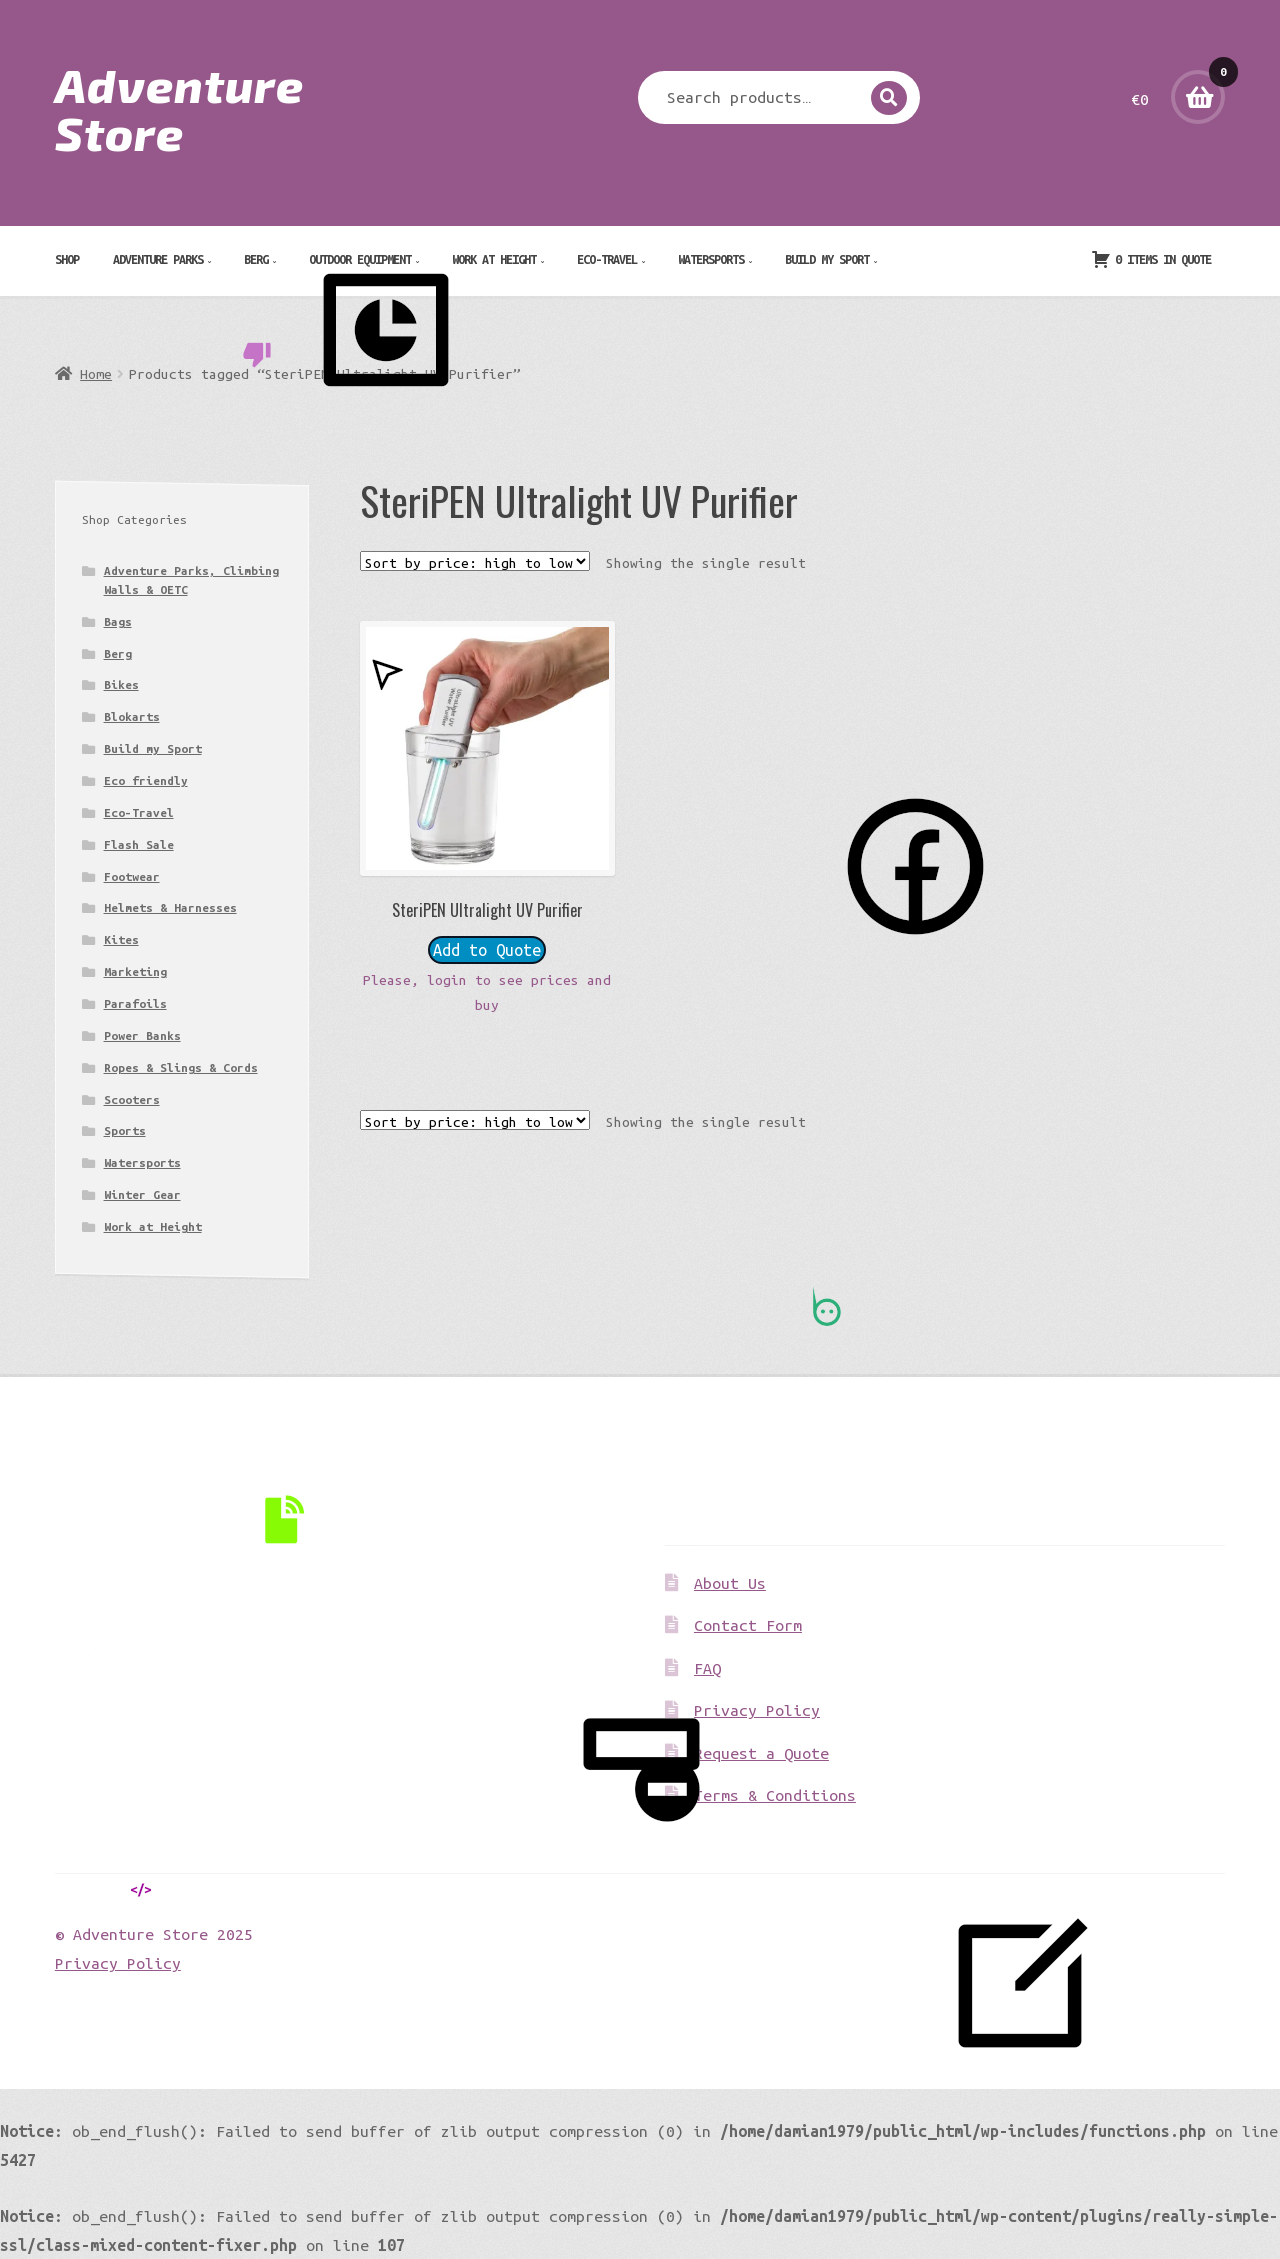  I want to click on enable mobile hotspot, so click(283, 1520).